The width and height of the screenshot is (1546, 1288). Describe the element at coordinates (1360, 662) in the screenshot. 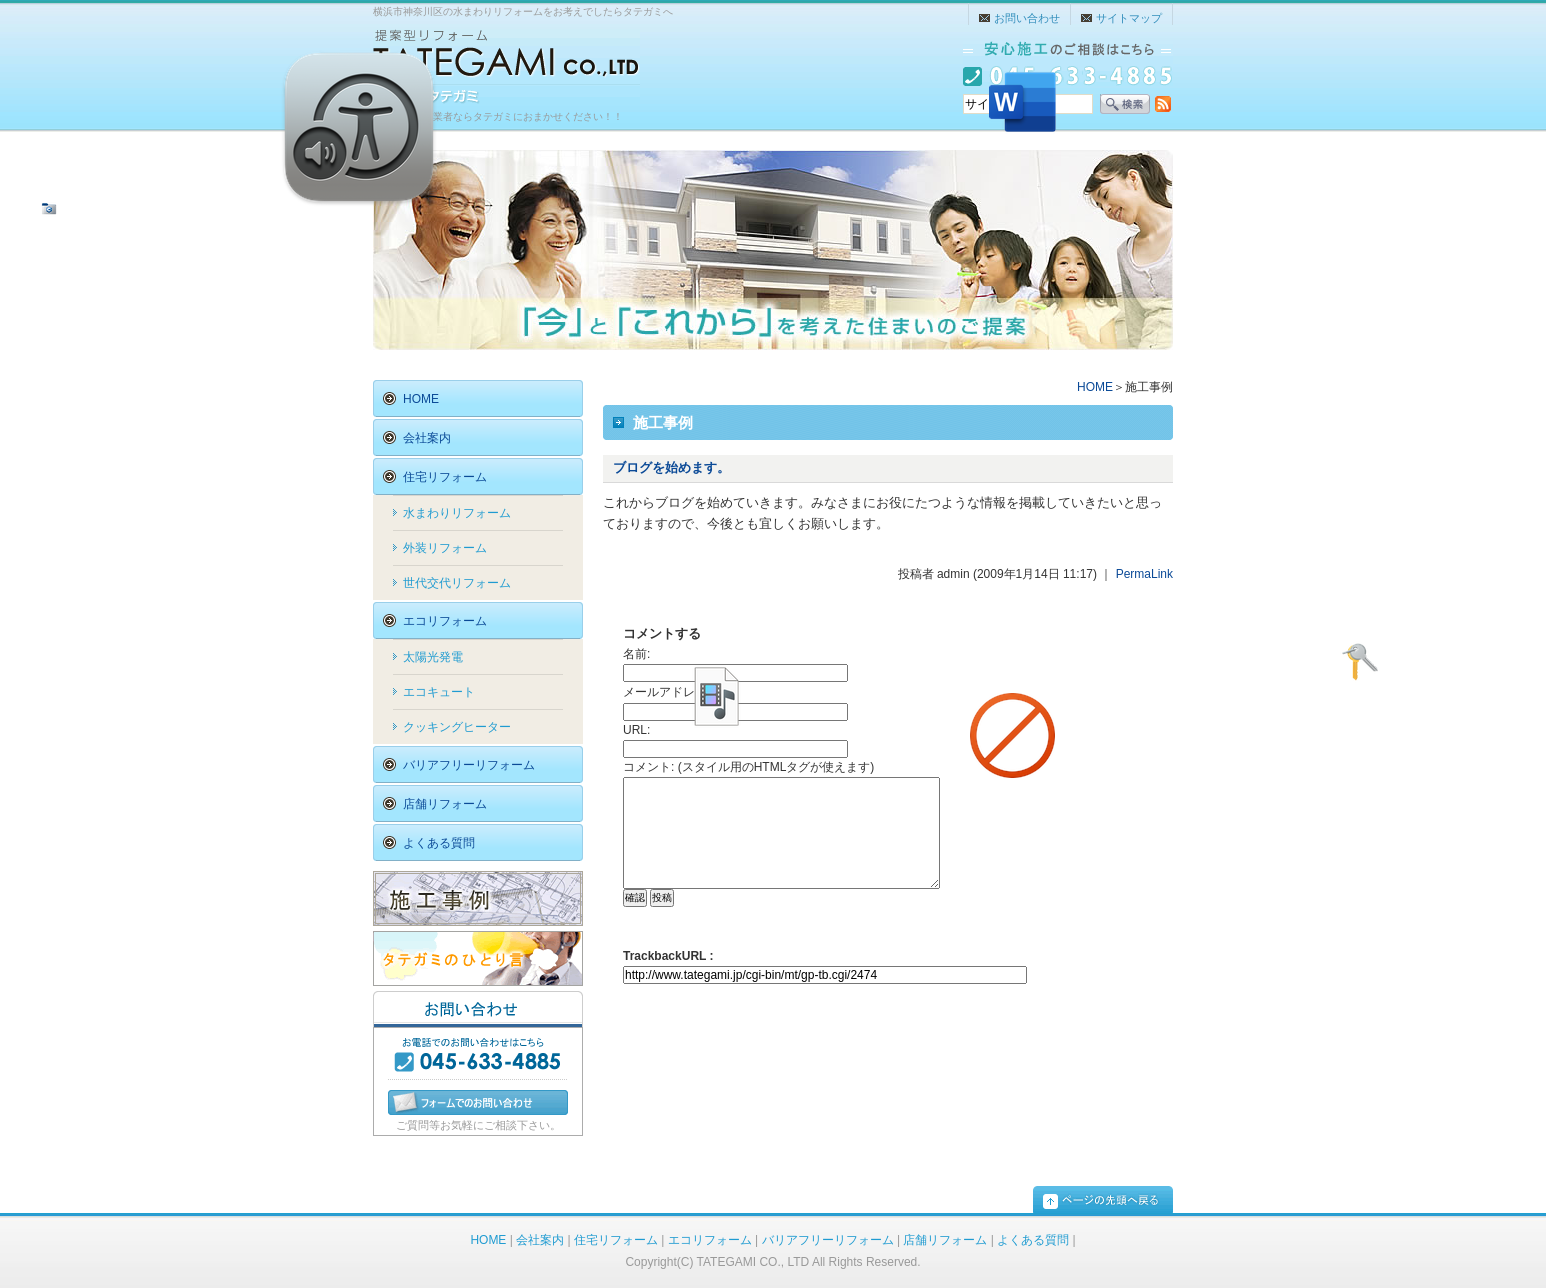

I see `access security credentials or passwords` at that location.